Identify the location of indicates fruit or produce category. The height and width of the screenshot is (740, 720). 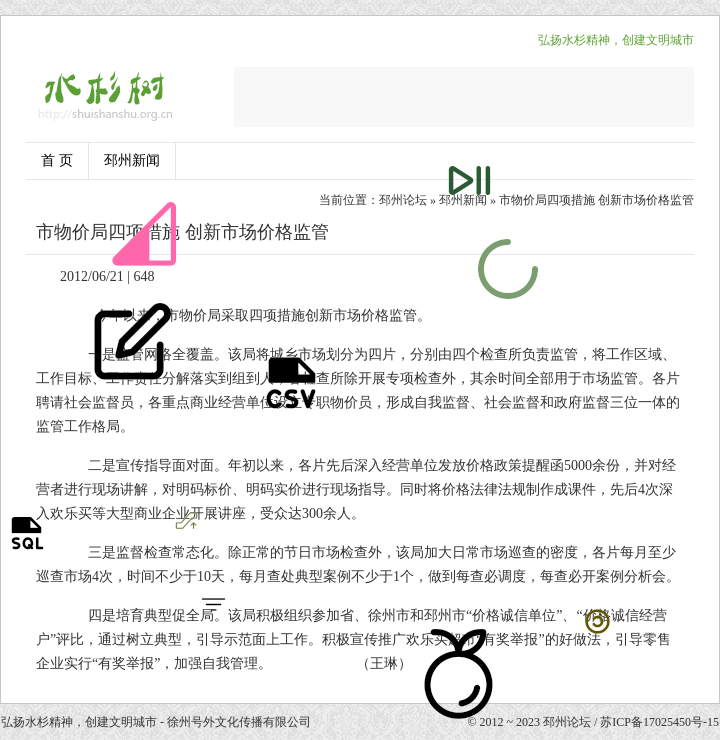
(458, 675).